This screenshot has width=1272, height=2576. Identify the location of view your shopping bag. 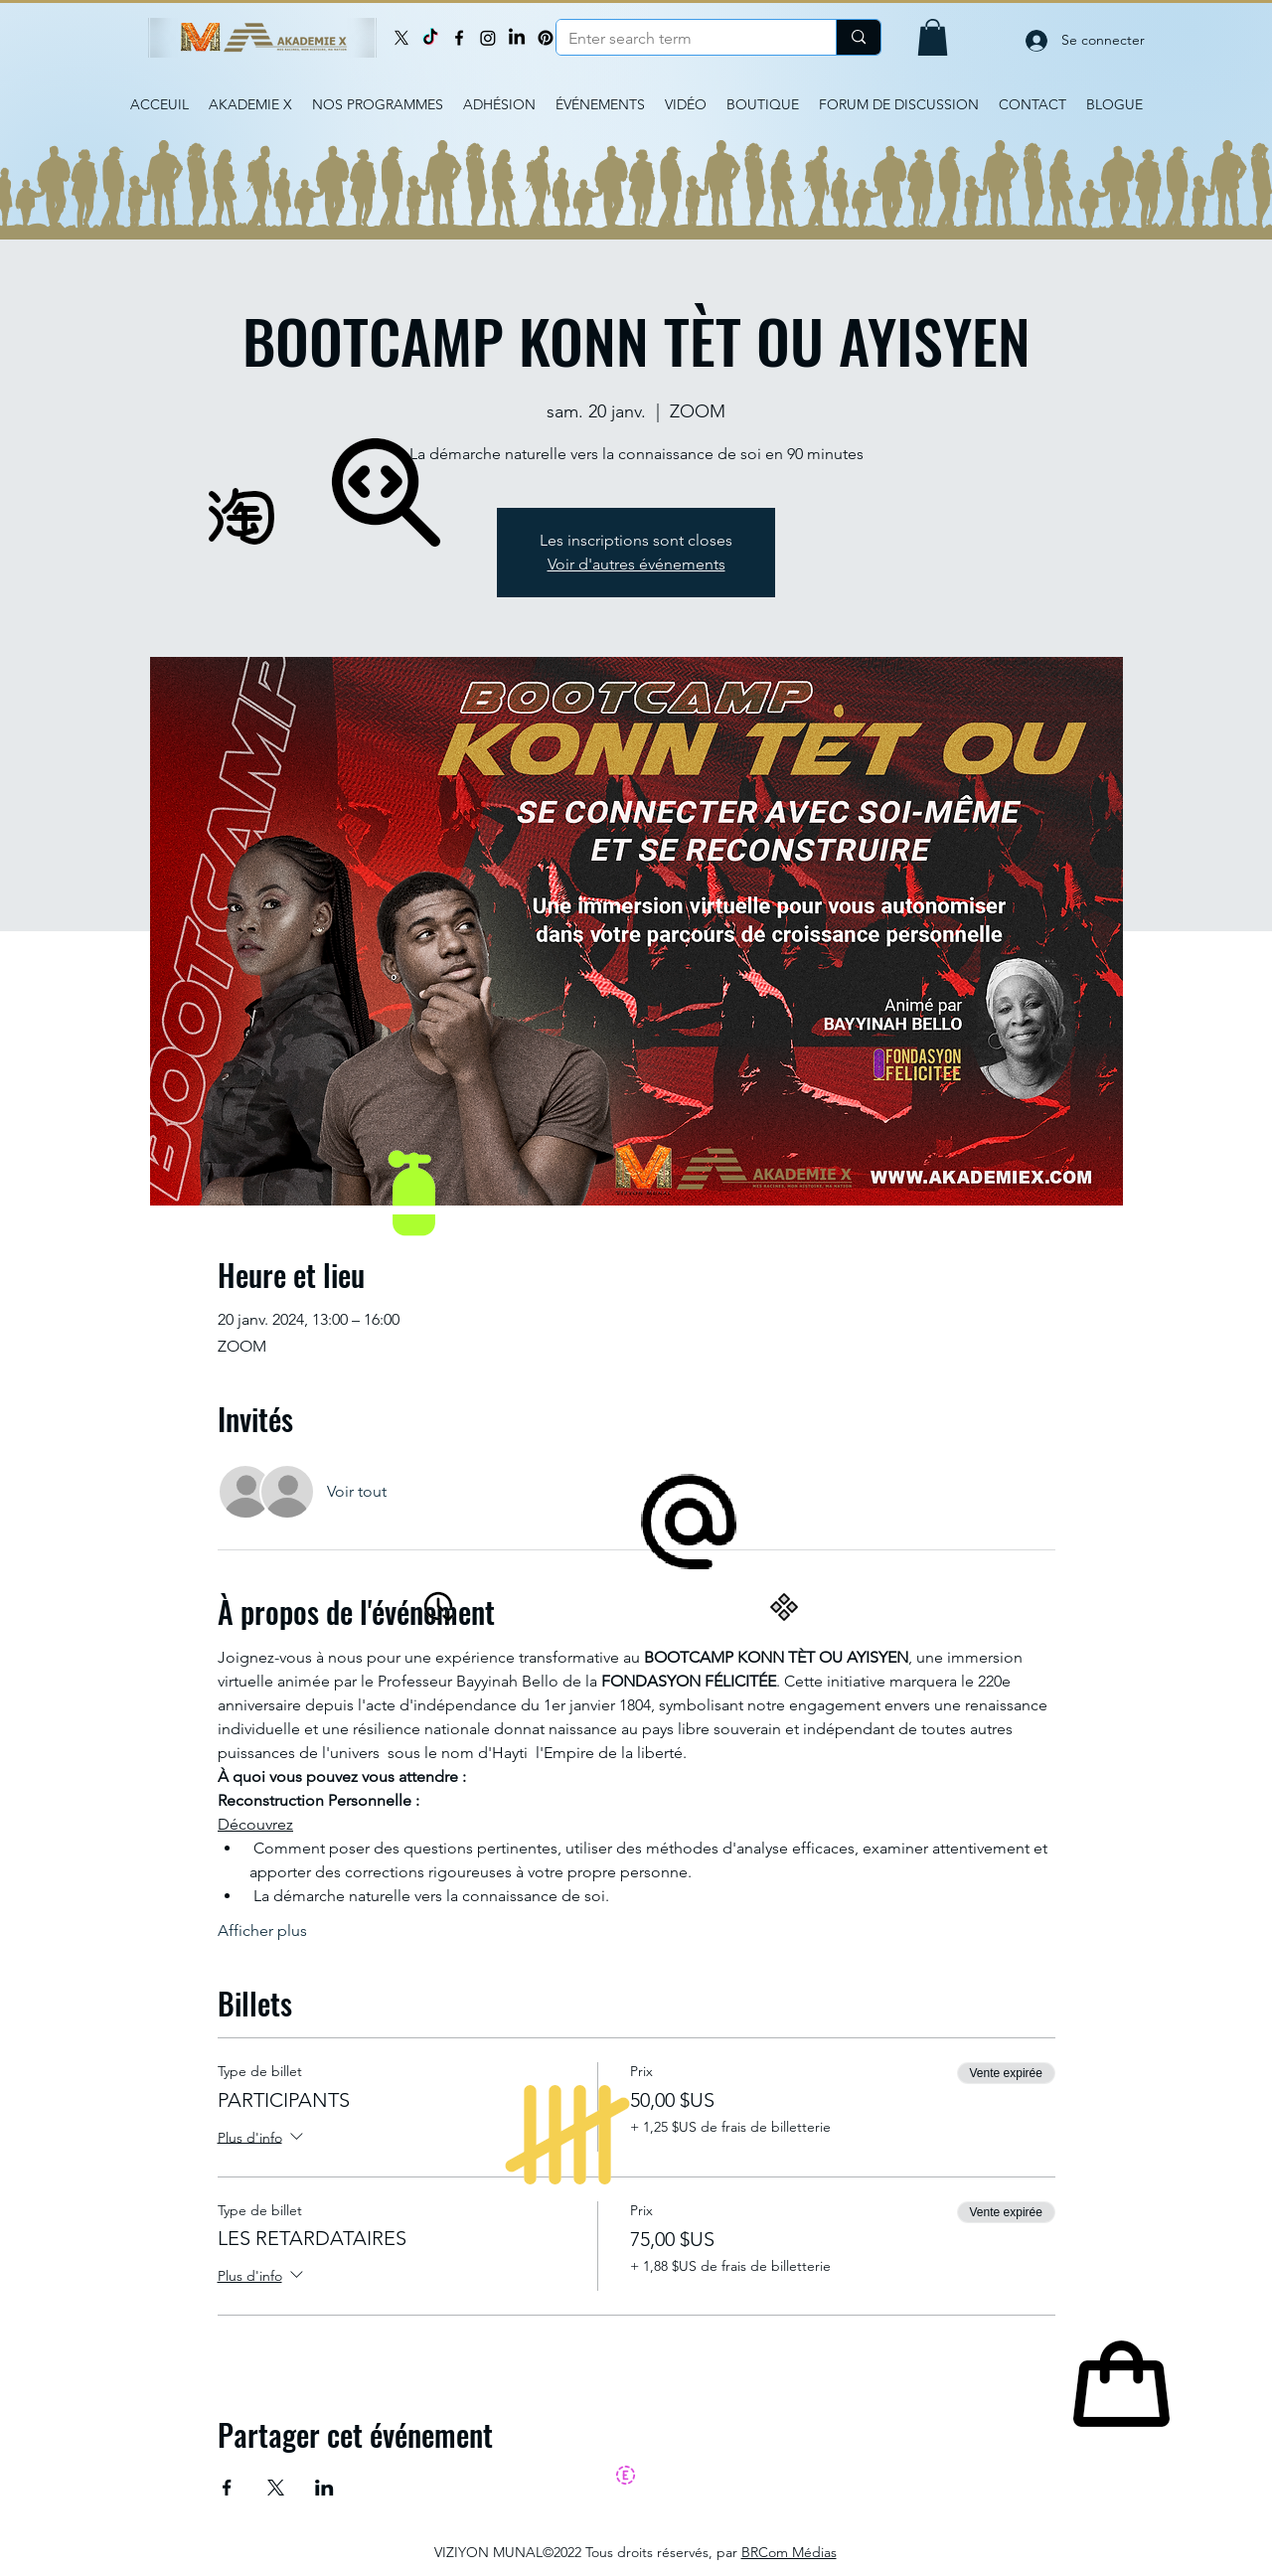
(1121, 2388).